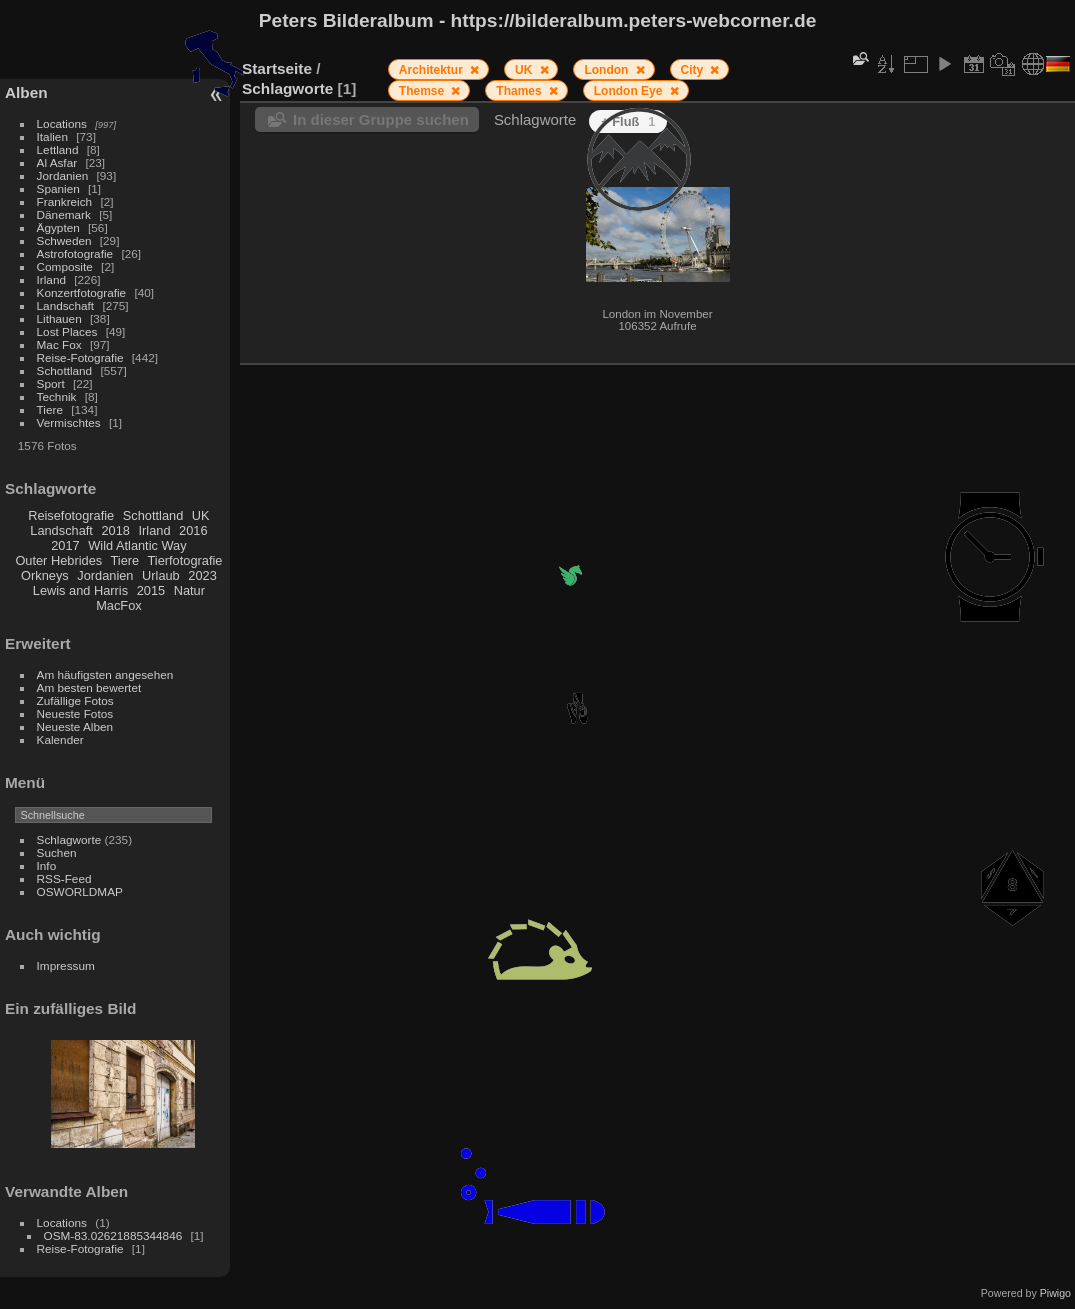  What do you see at coordinates (639, 159) in the screenshot?
I see `view mountain or hiking trails` at bounding box center [639, 159].